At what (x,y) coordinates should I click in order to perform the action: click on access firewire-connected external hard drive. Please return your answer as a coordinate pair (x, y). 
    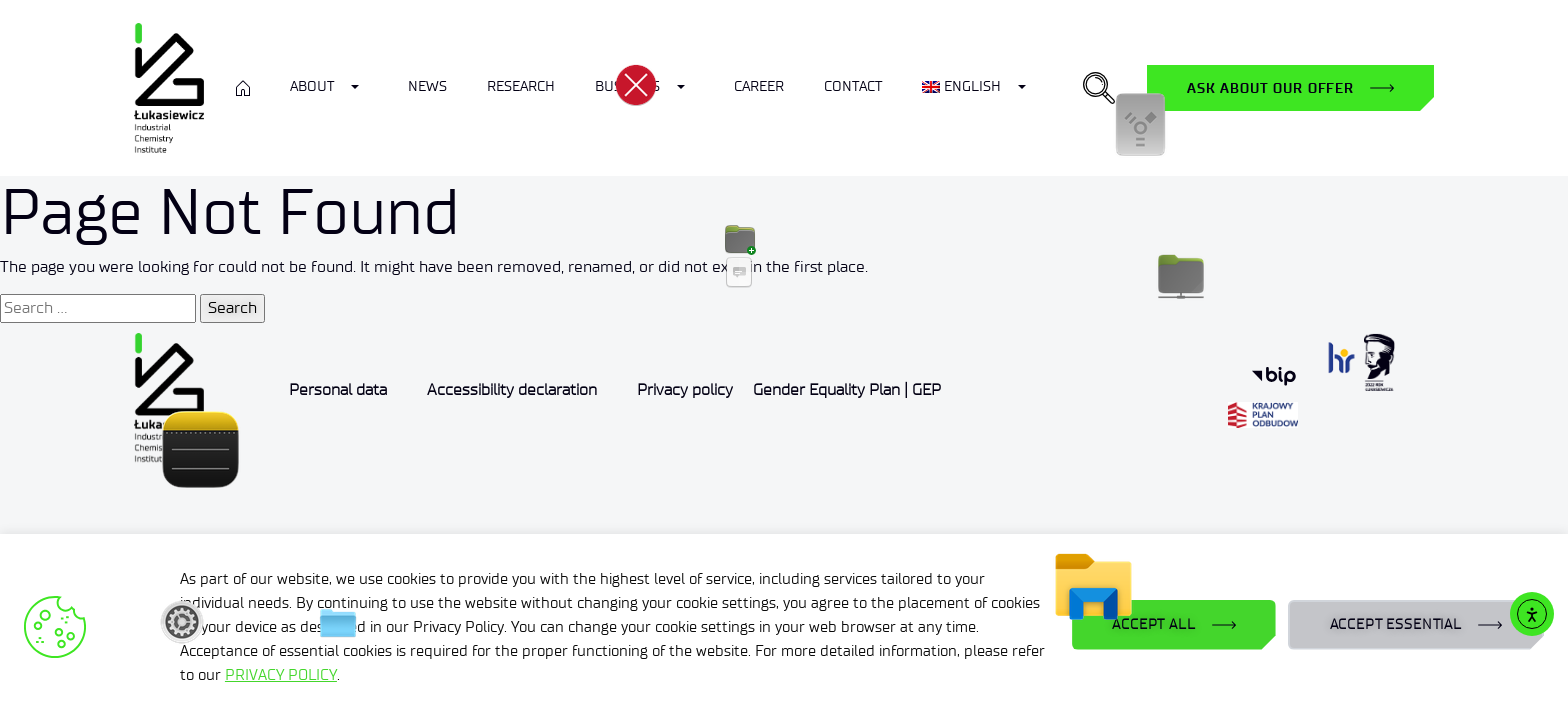
    Looking at the image, I should click on (1140, 124).